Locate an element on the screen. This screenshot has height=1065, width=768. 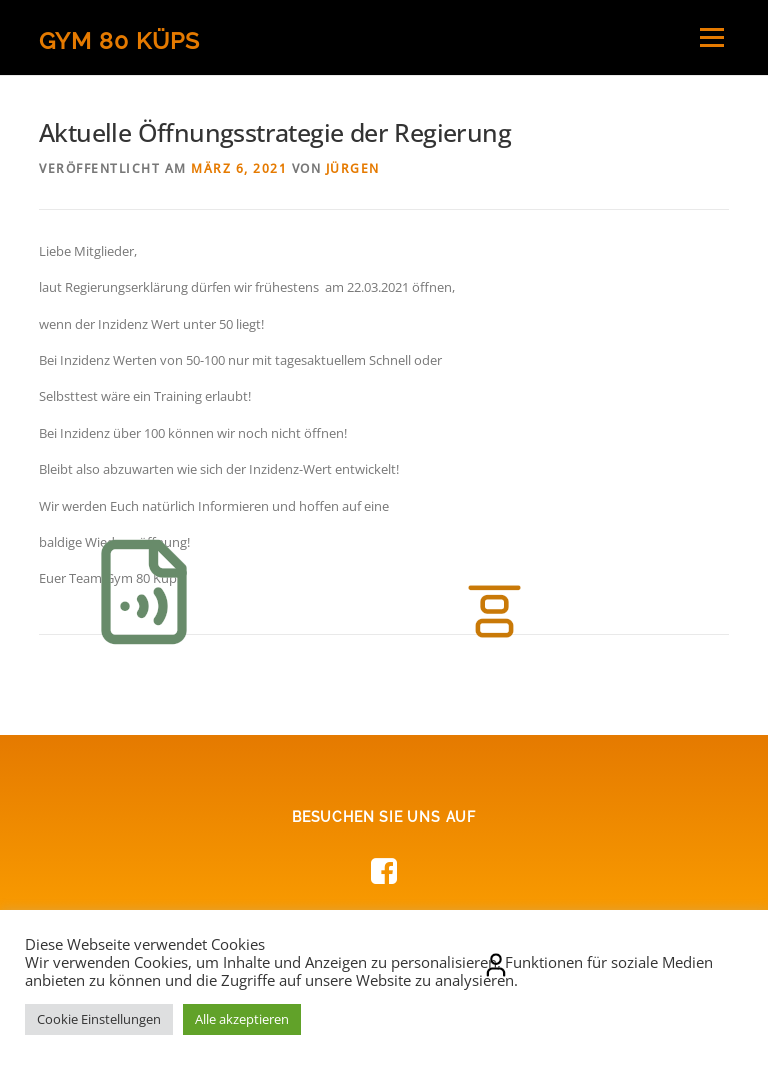
view your profile is located at coordinates (496, 965).